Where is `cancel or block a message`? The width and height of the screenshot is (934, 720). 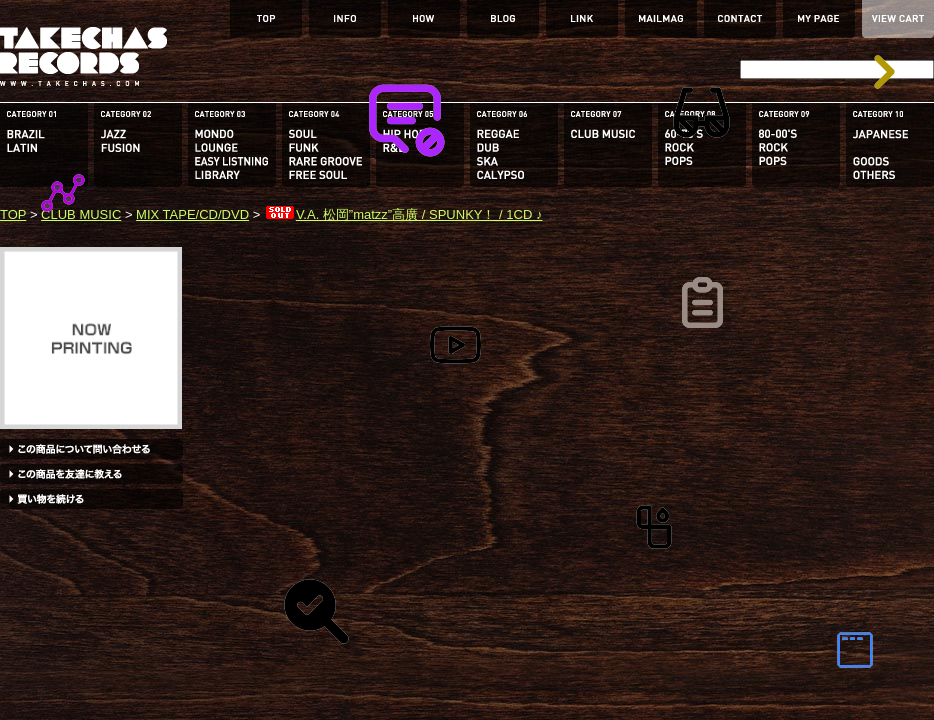 cancel or block a message is located at coordinates (405, 117).